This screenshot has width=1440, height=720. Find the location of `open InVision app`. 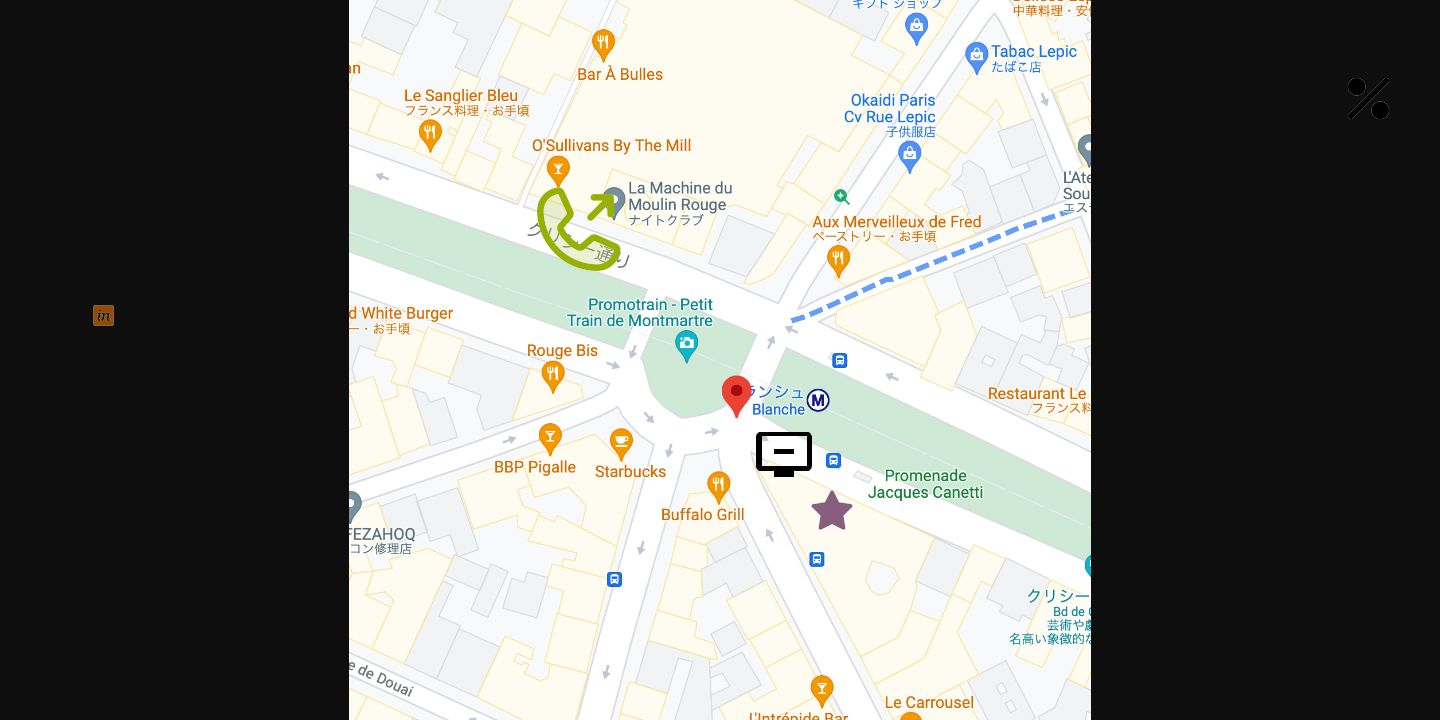

open InVision app is located at coordinates (103, 315).